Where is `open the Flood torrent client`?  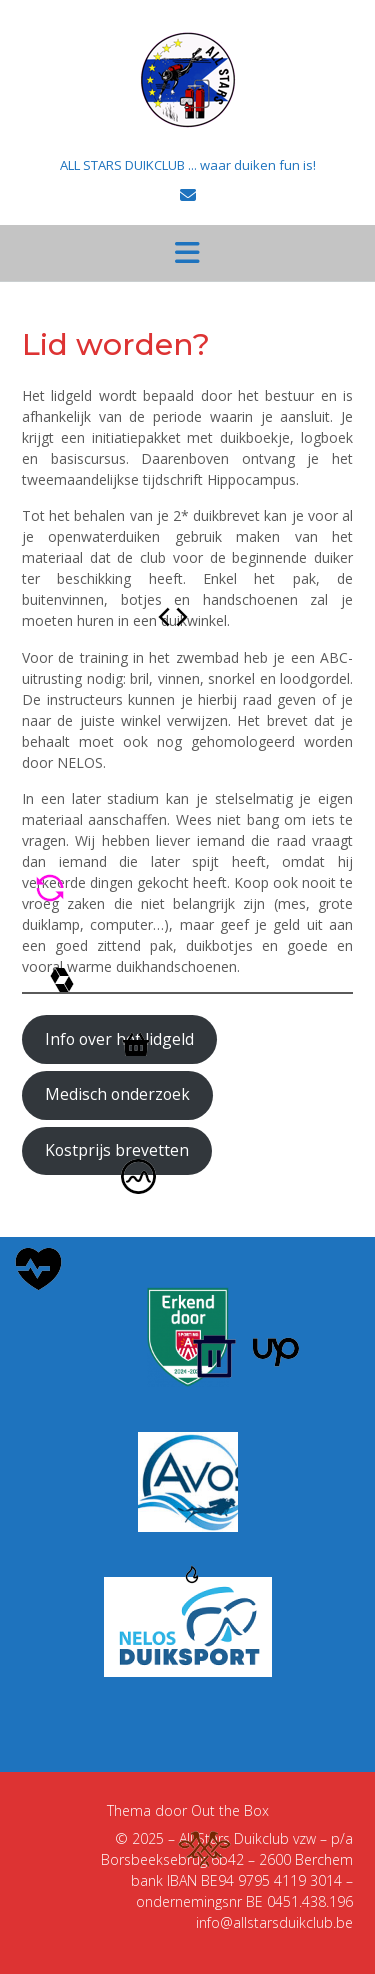 open the Flood torrent client is located at coordinates (138, 1176).